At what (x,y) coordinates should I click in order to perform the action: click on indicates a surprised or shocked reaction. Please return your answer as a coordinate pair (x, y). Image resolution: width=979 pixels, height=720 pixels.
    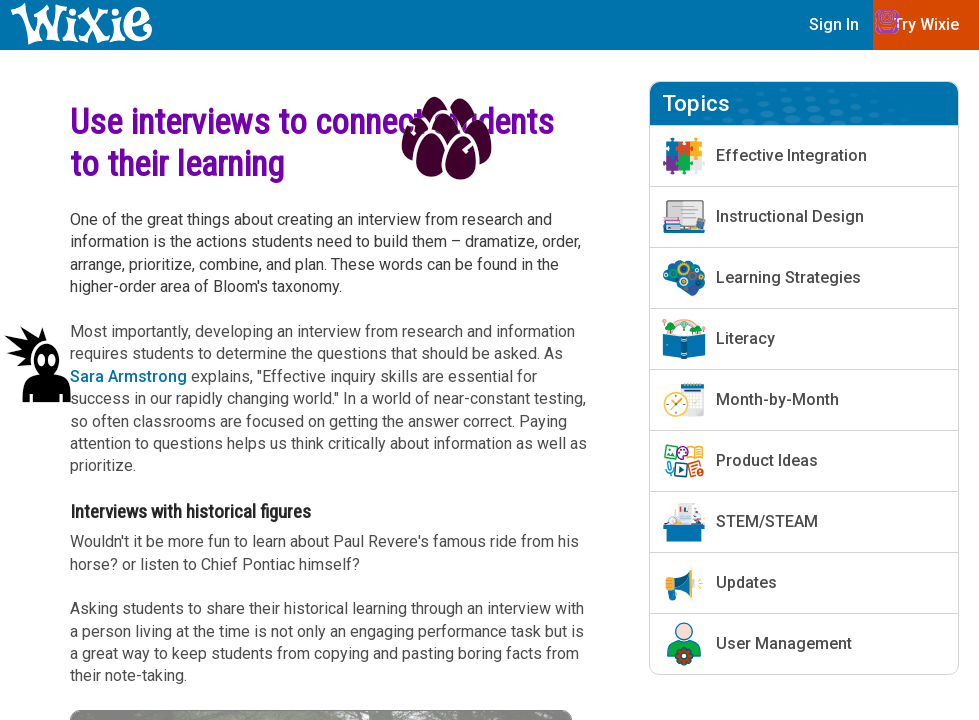
    Looking at the image, I should click on (42, 364).